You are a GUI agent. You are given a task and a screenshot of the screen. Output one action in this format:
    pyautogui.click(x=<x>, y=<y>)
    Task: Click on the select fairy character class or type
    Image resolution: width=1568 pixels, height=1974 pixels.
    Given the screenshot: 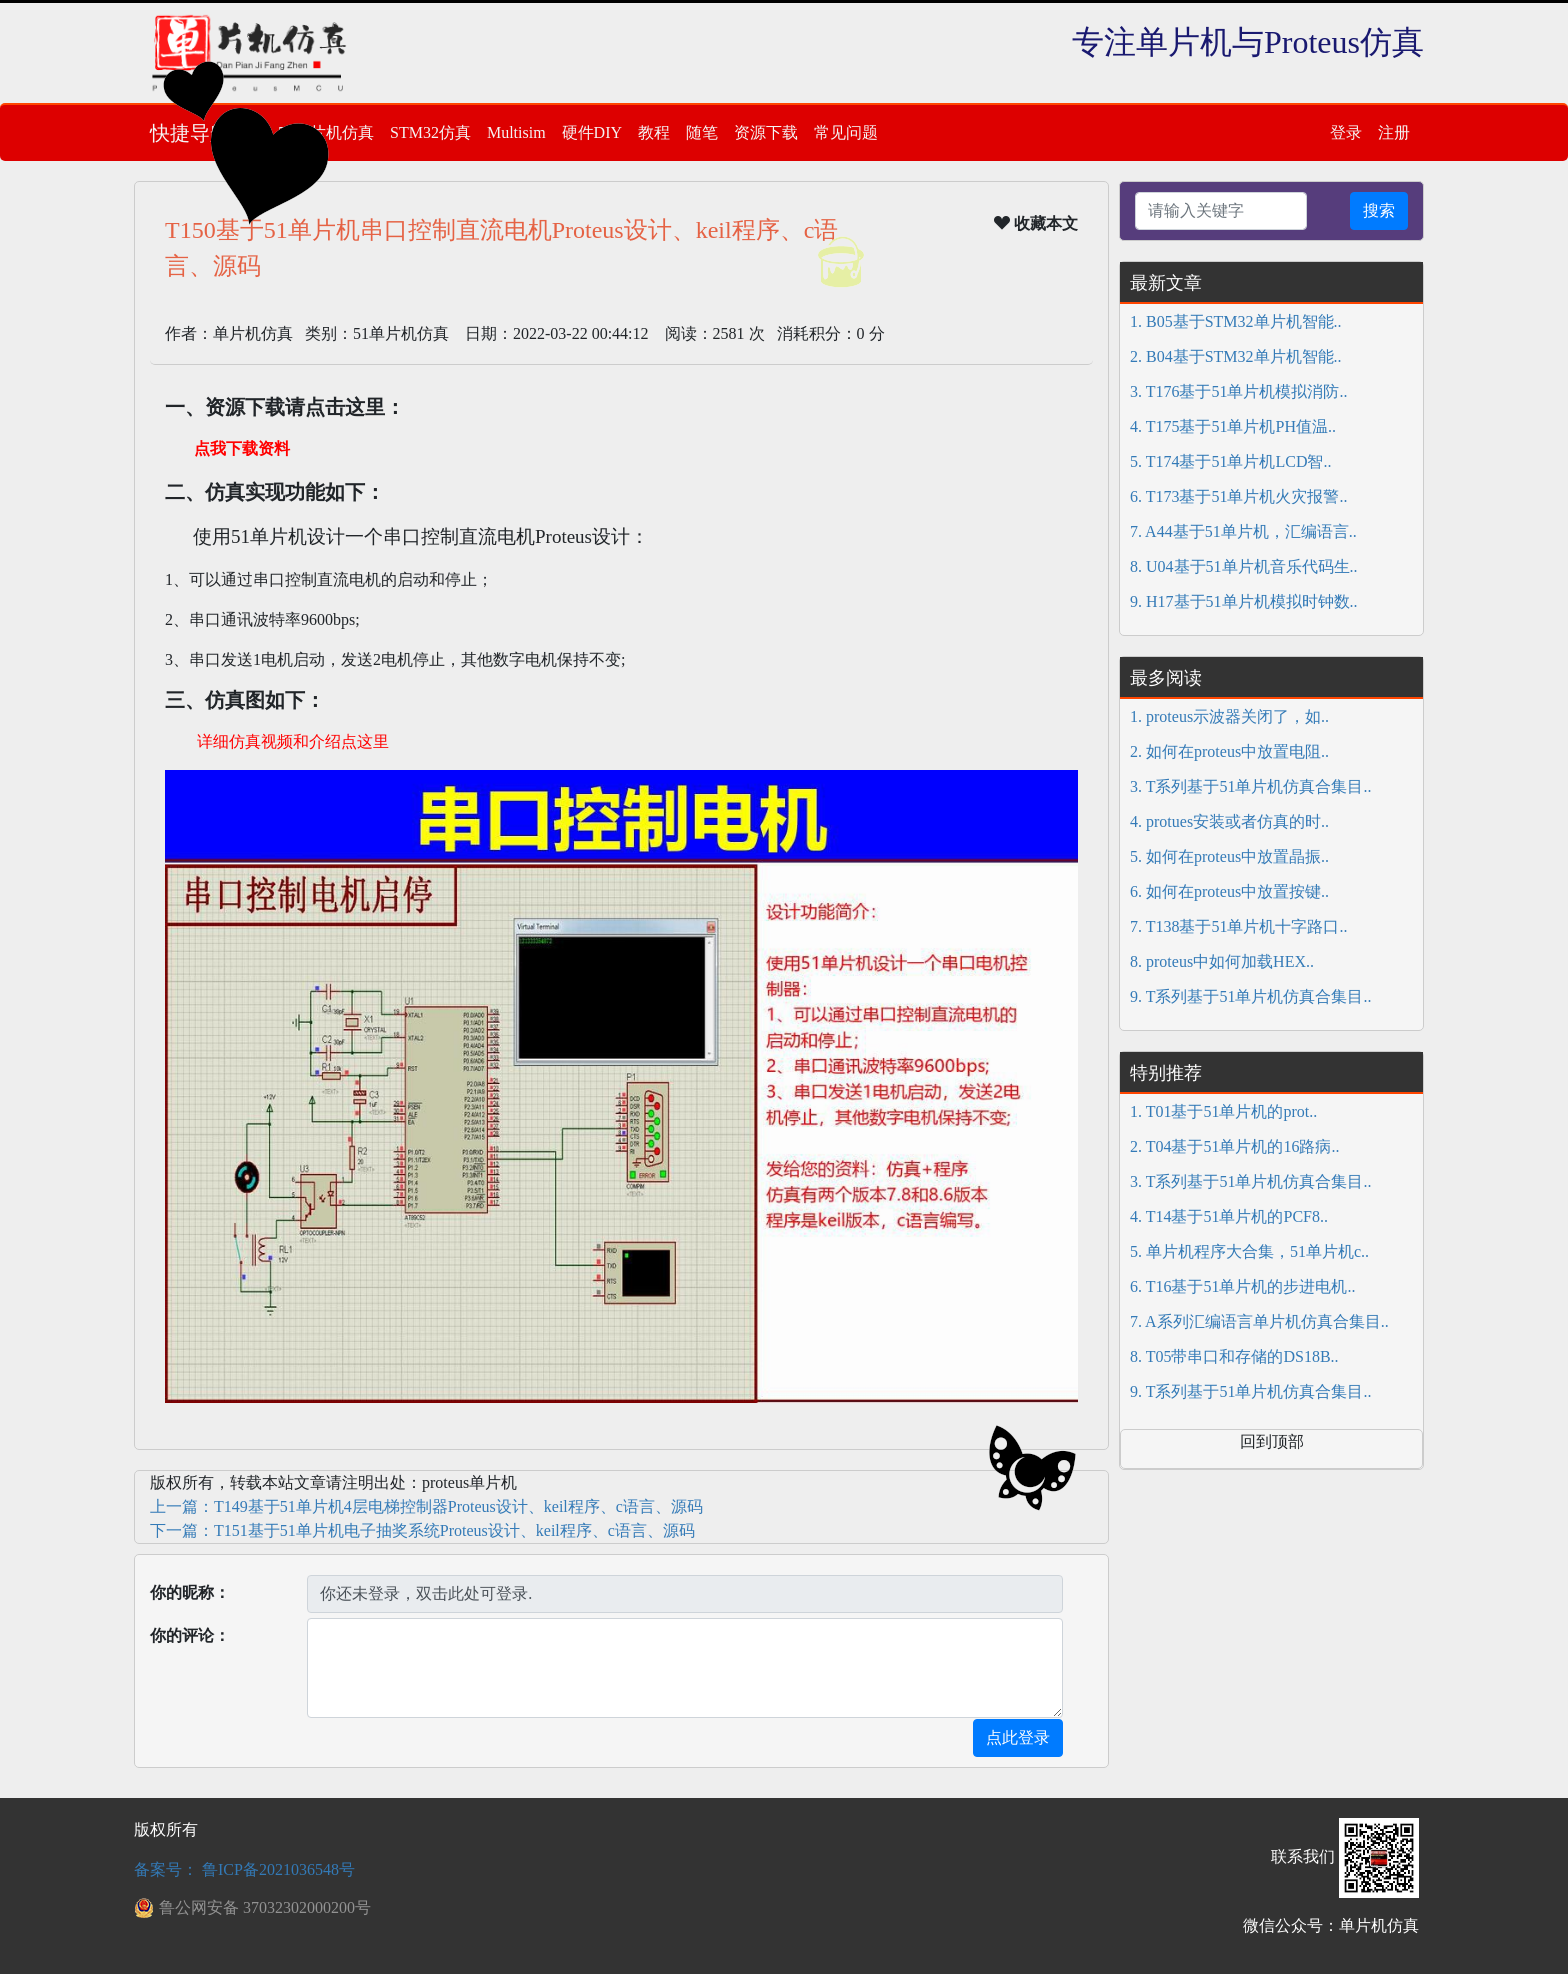 What is the action you would take?
    pyautogui.click(x=1032, y=1467)
    